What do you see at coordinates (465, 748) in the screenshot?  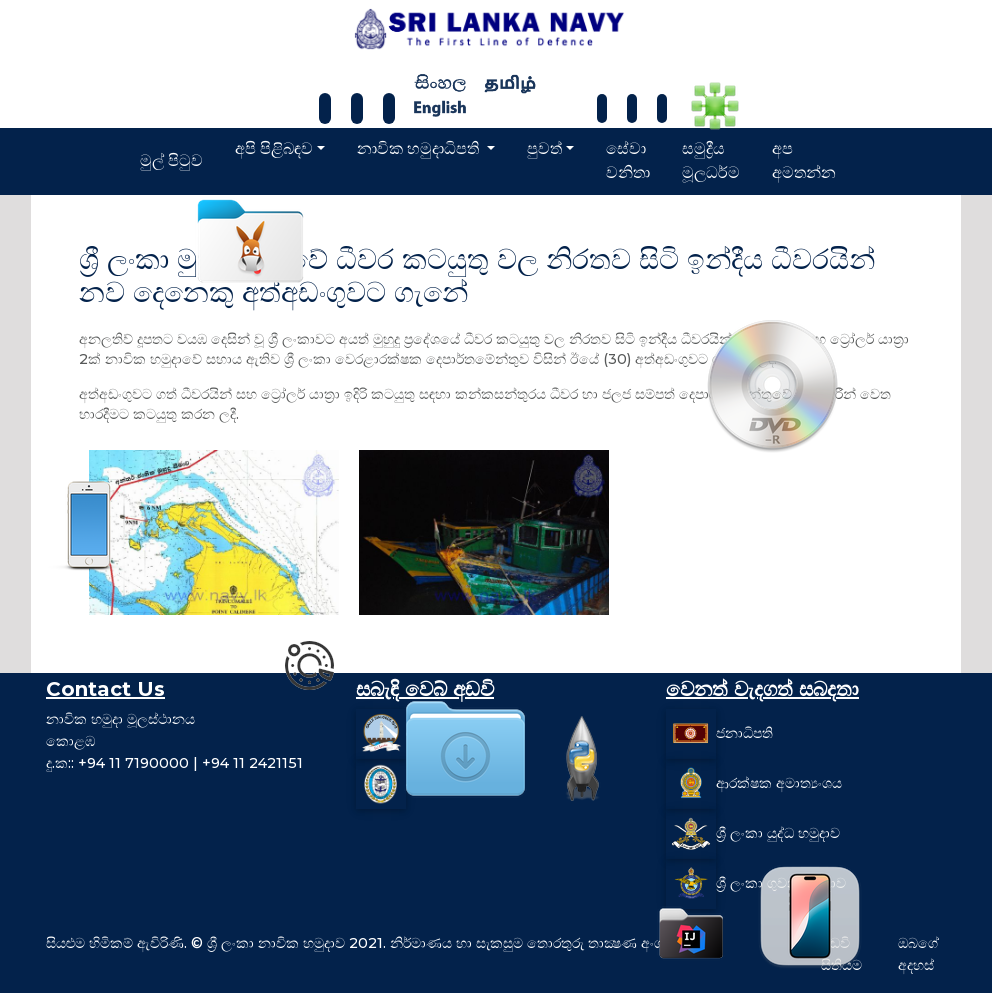 I see `open downloads folder` at bounding box center [465, 748].